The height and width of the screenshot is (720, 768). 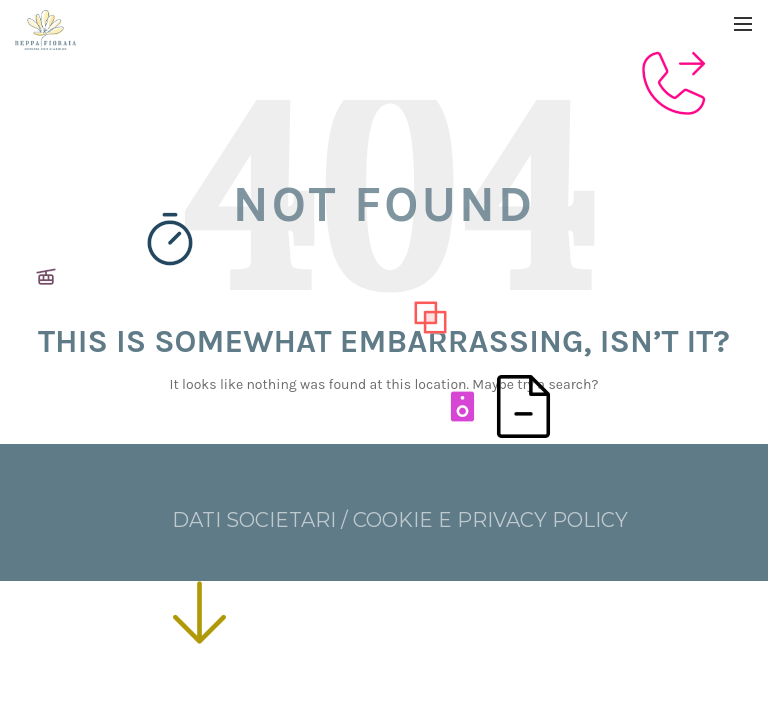 I want to click on scroll down or view more content, so click(x=199, y=612).